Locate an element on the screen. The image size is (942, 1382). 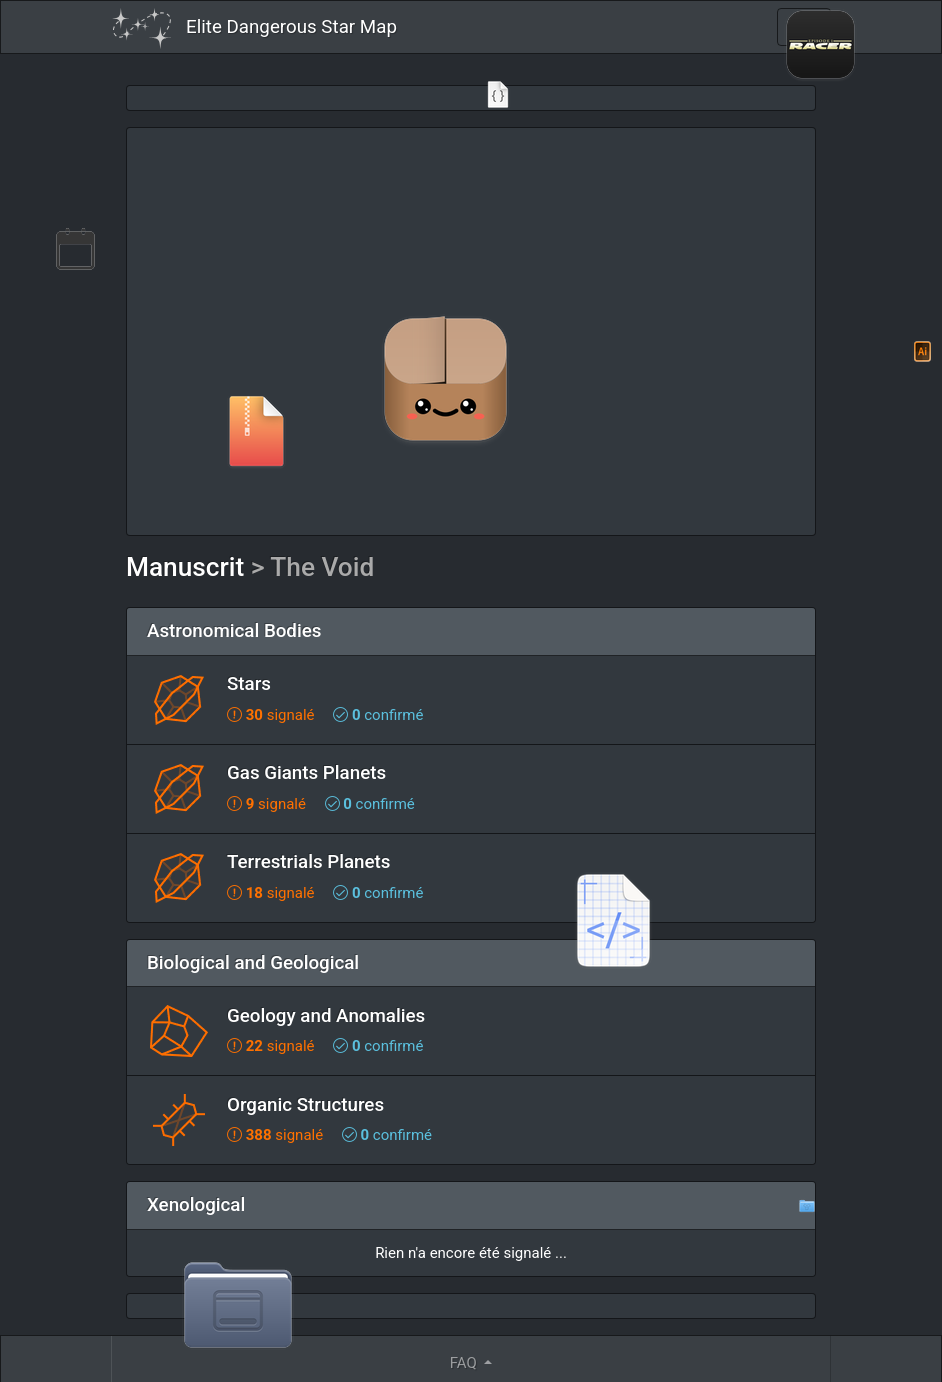
launch star wars: episode i racer game is located at coordinates (820, 44).